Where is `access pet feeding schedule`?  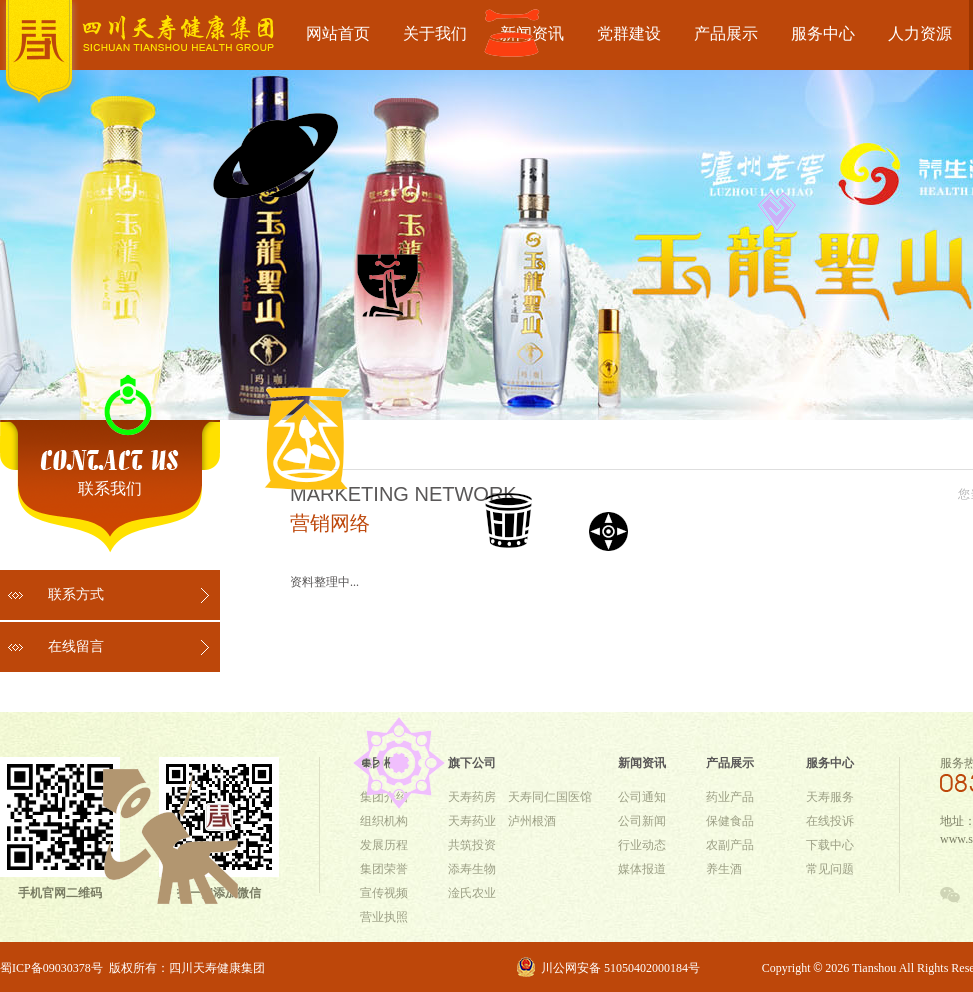
access pet feeding schedule is located at coordinates (511, 30).